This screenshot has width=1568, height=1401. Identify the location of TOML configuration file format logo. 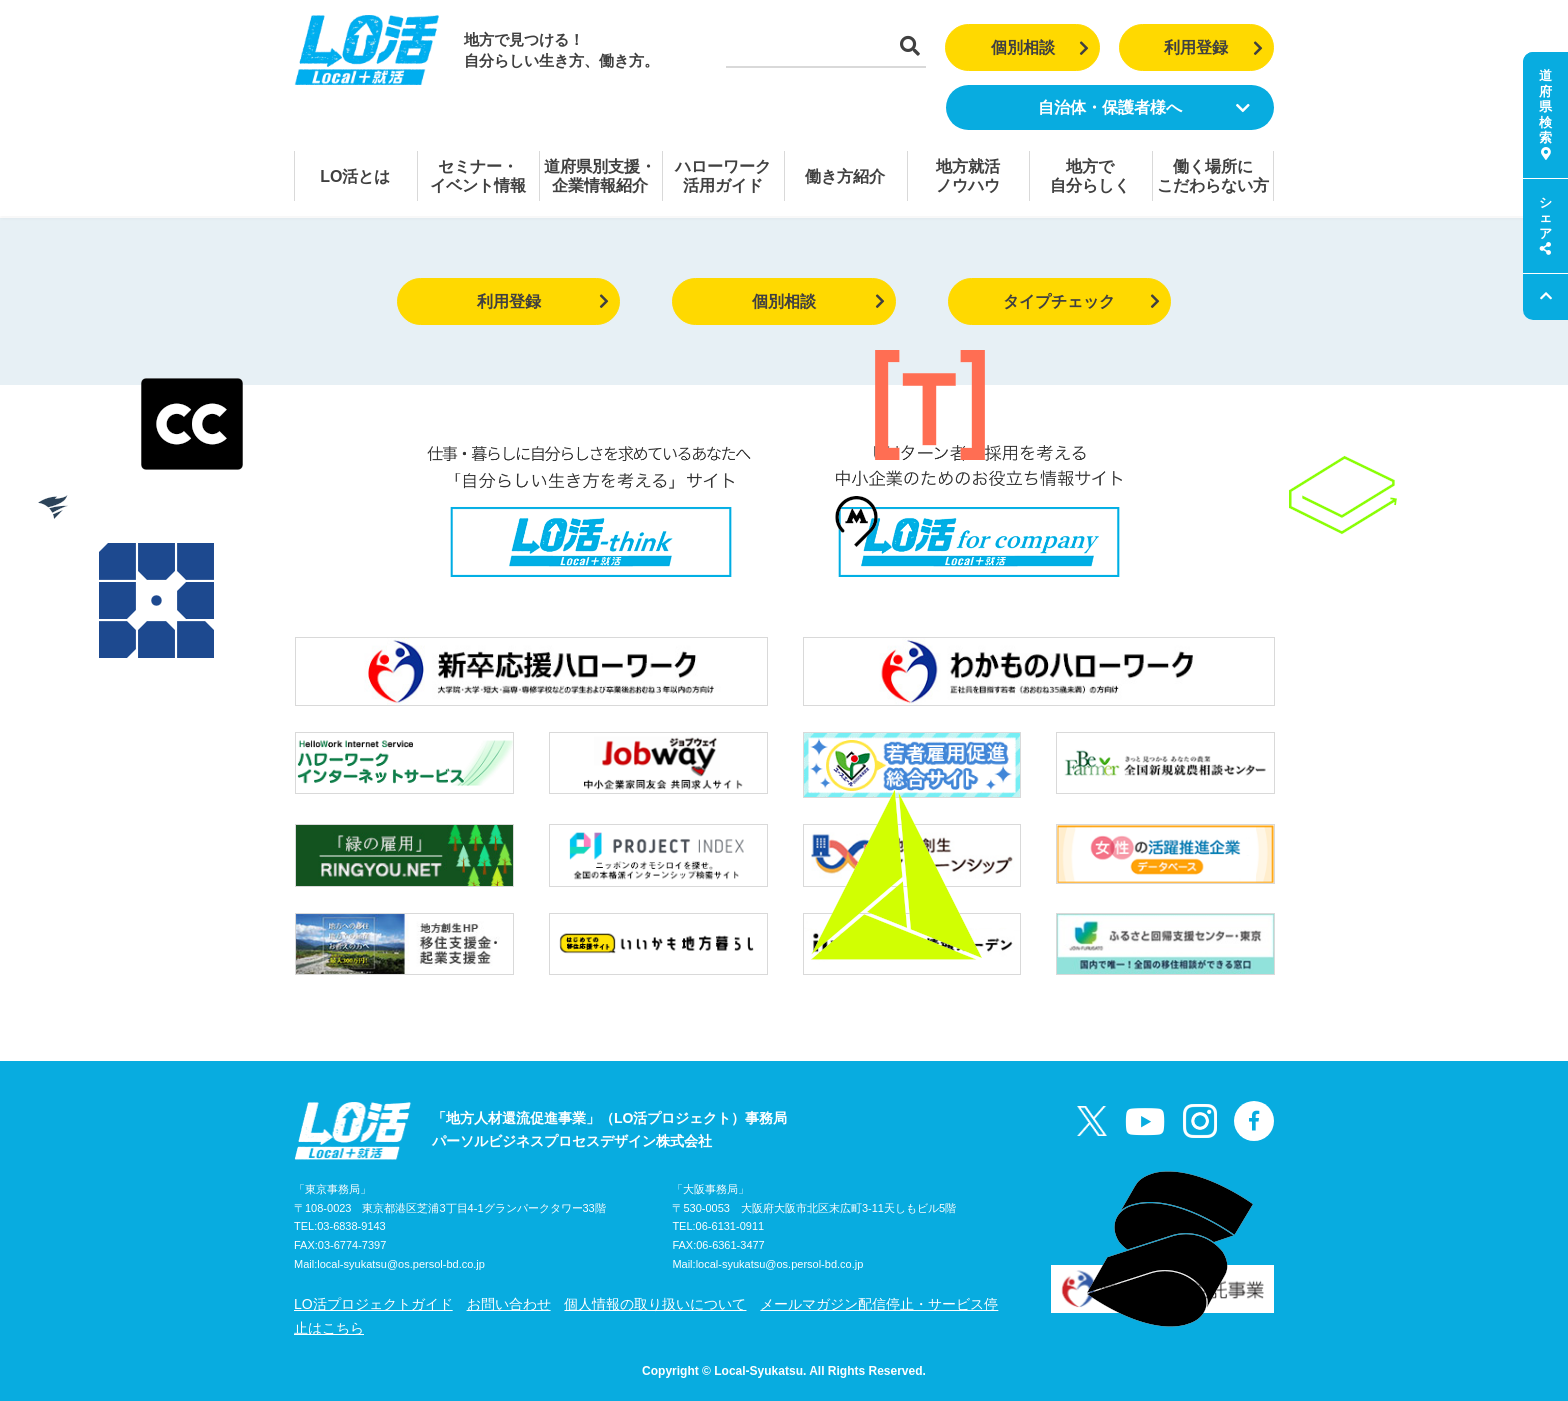
(930, 405).